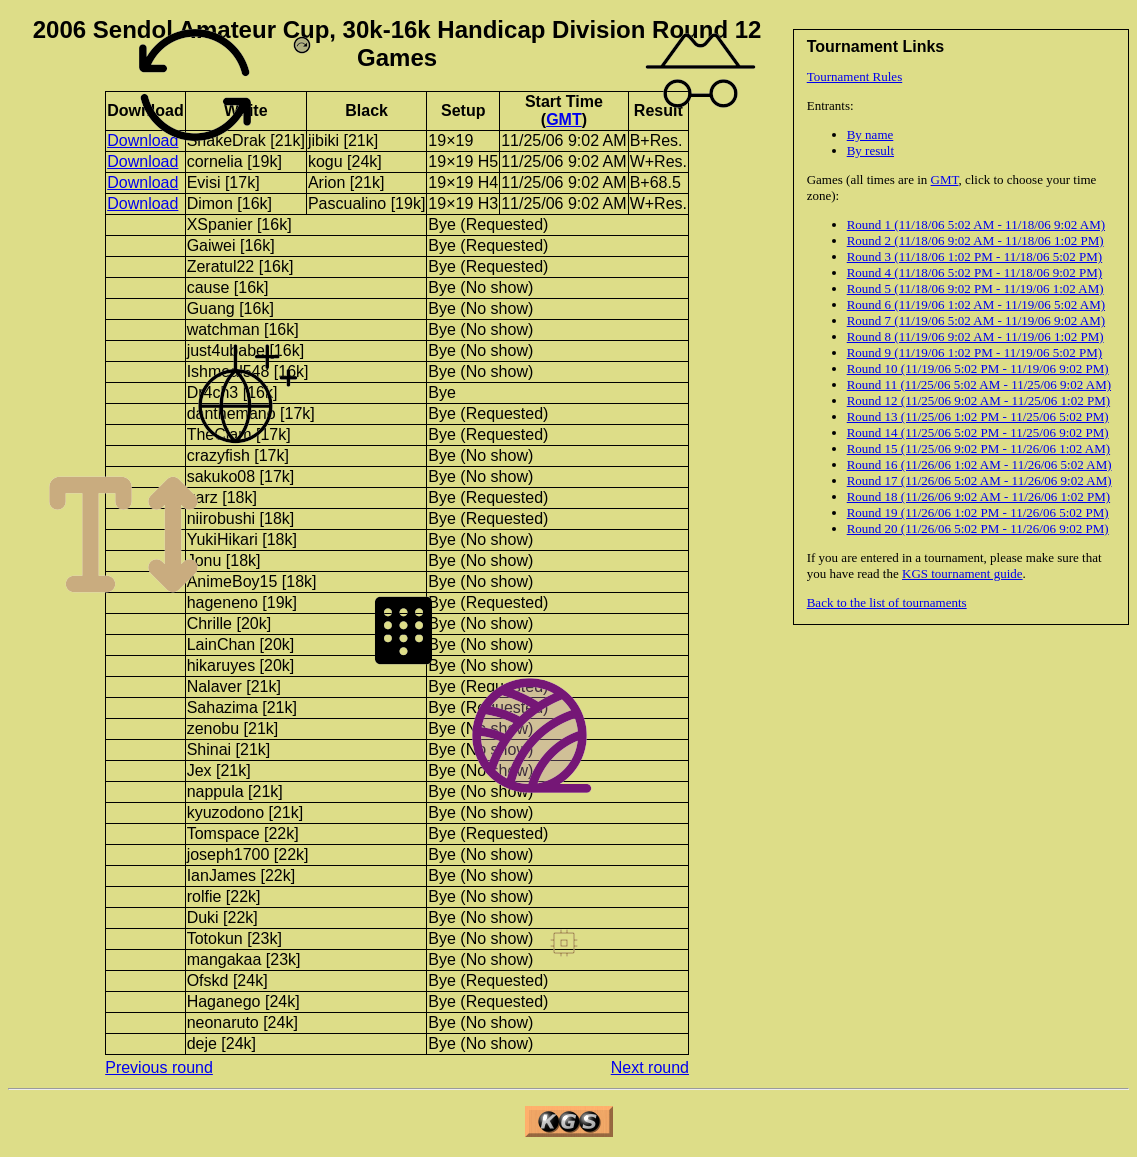 The height and width of the screenshot is (1157, 1137). Describe the element at coordinates (302, 45) in the screenshot. I see `skip to the next scheduled item or plan` at that location.